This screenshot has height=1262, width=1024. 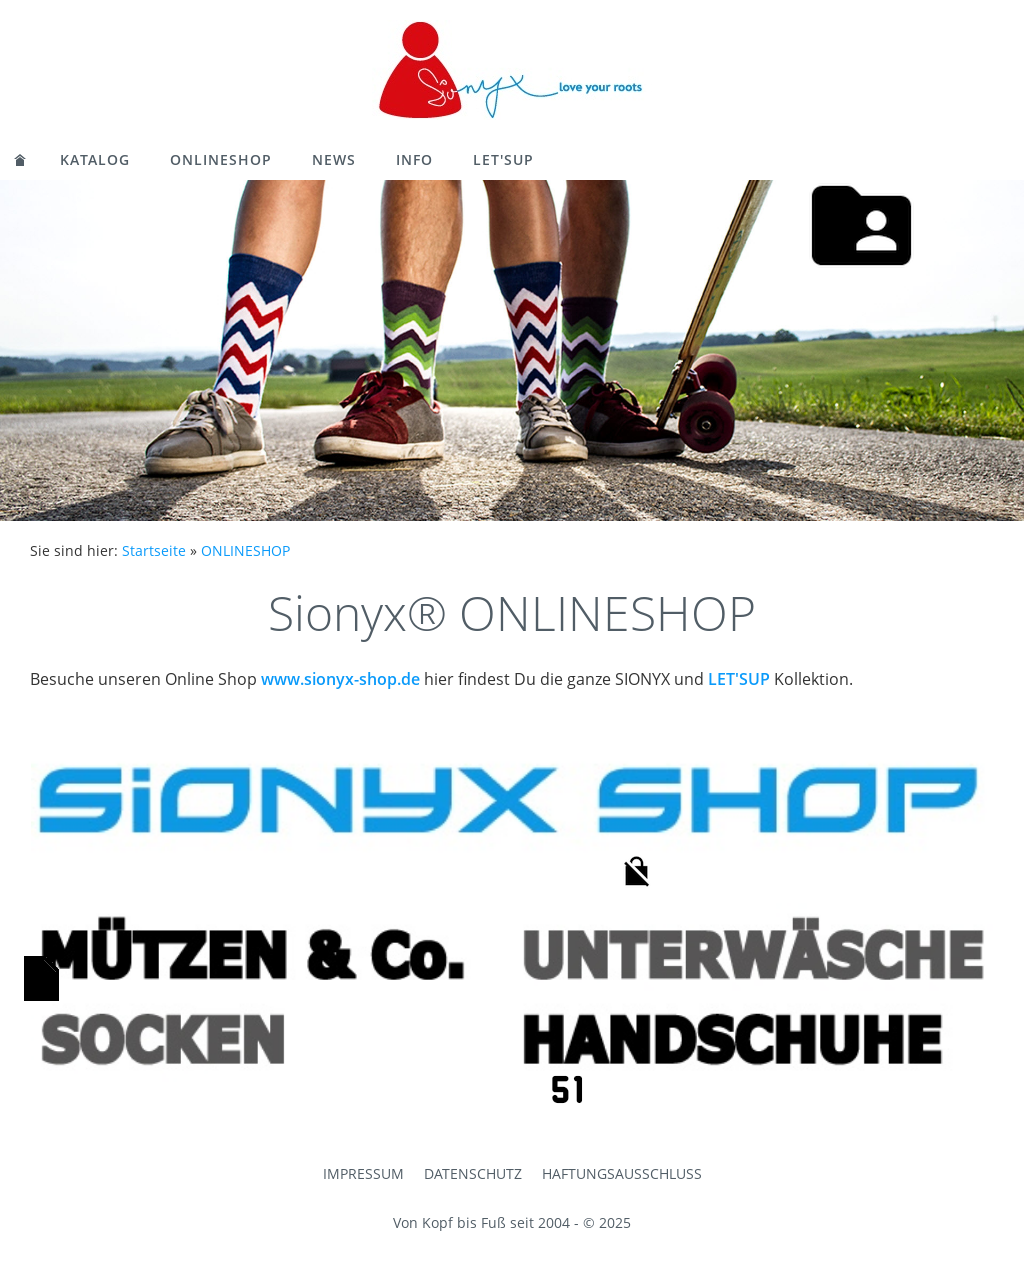 I want to click on indicates connection is not encrypted or secure, so click(x=636, y=871).